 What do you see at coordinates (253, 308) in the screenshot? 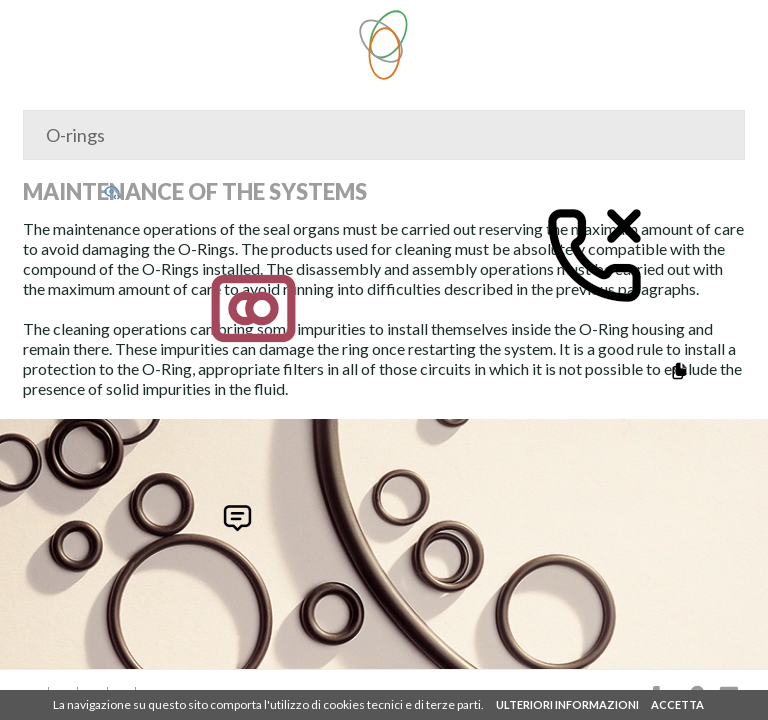
I see `pay with mastercard` at bounding box center [253, 308].